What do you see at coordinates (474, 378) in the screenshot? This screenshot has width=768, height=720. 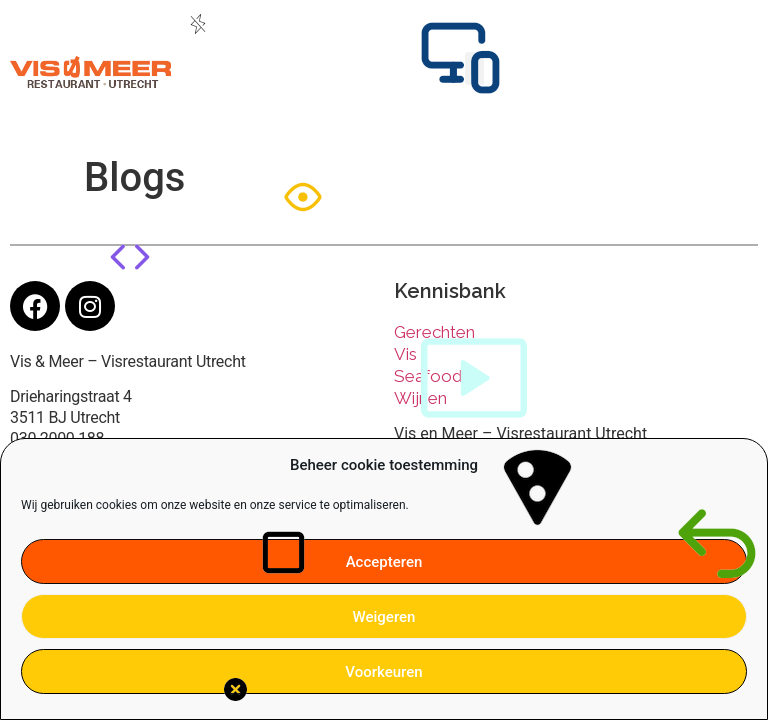 I see `play a video` at bounding box center [474, 378].